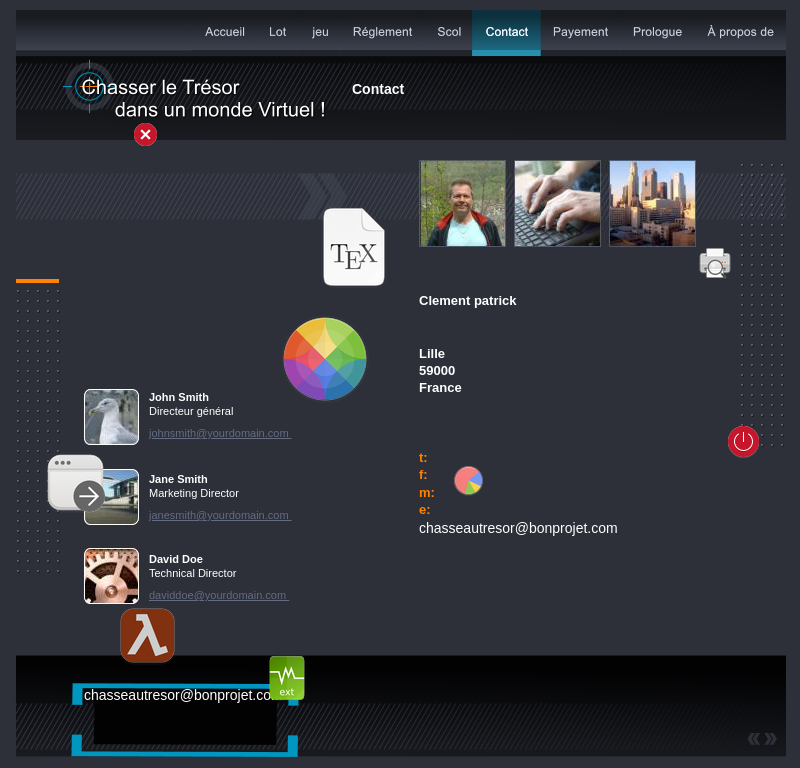 The width and height of the screenshot is (800, 768). I want to click on open color preferences or theme settings, so click(325, 359).